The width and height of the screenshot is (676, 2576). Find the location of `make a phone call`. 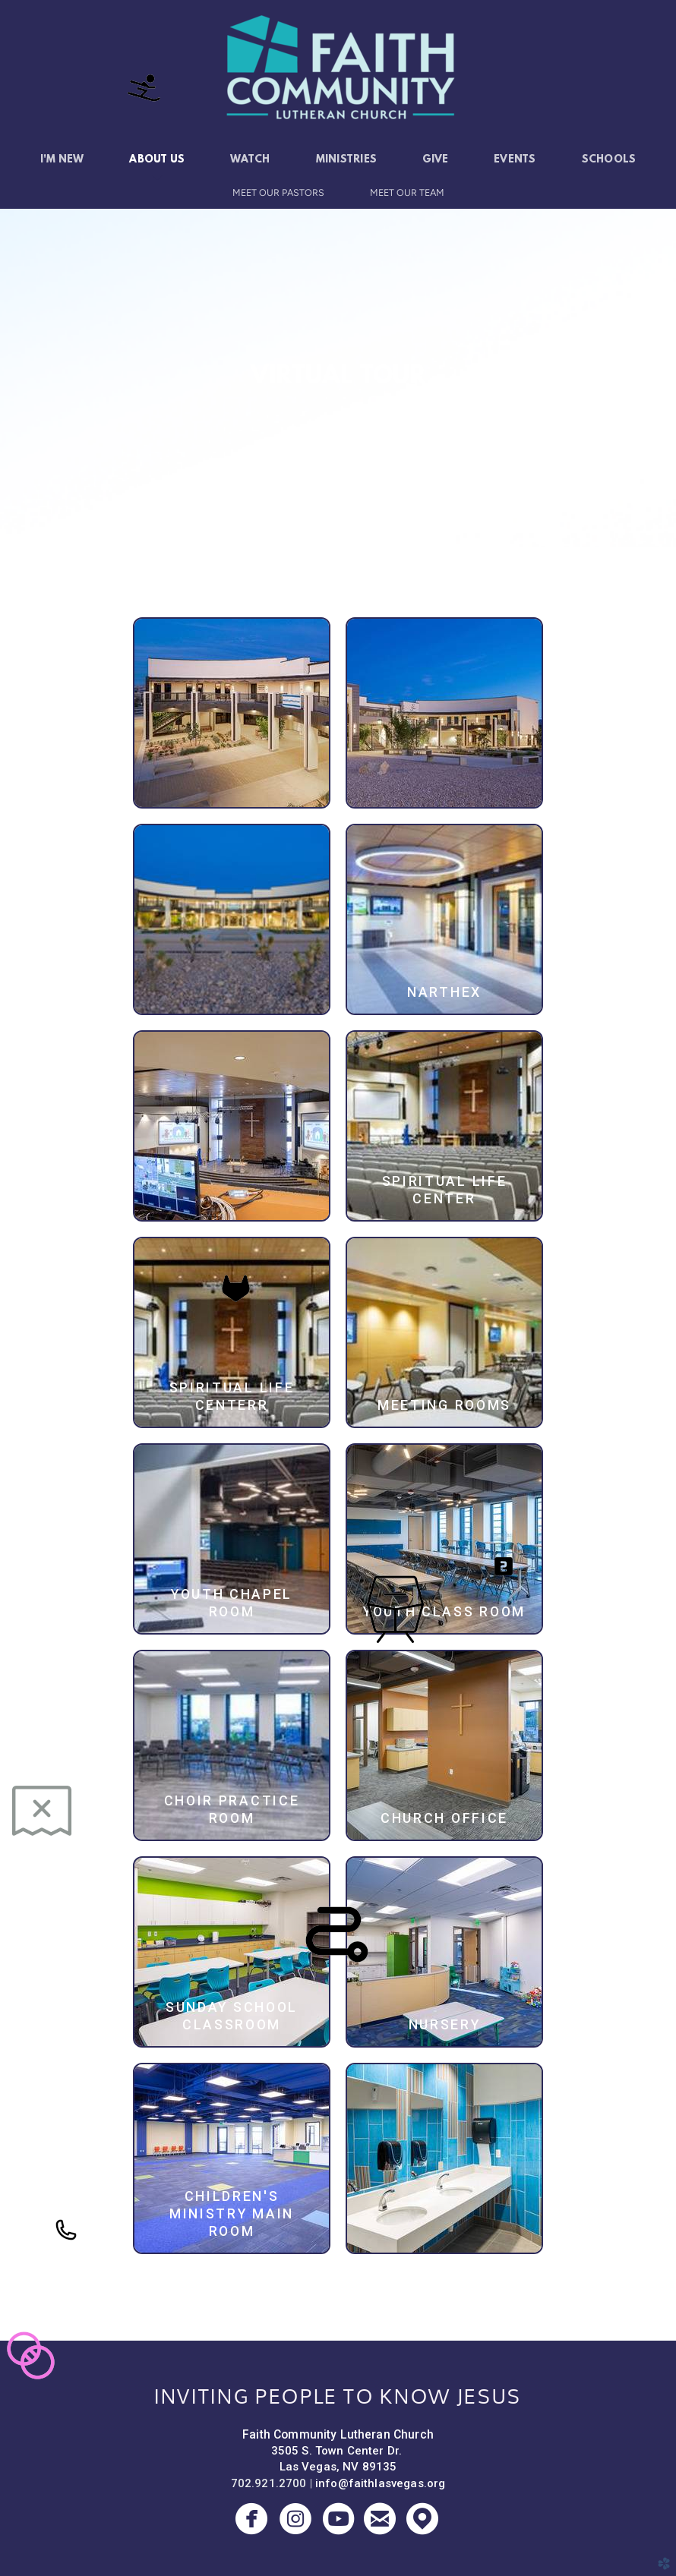

make a phone call is located at coordinates (66, 2230).